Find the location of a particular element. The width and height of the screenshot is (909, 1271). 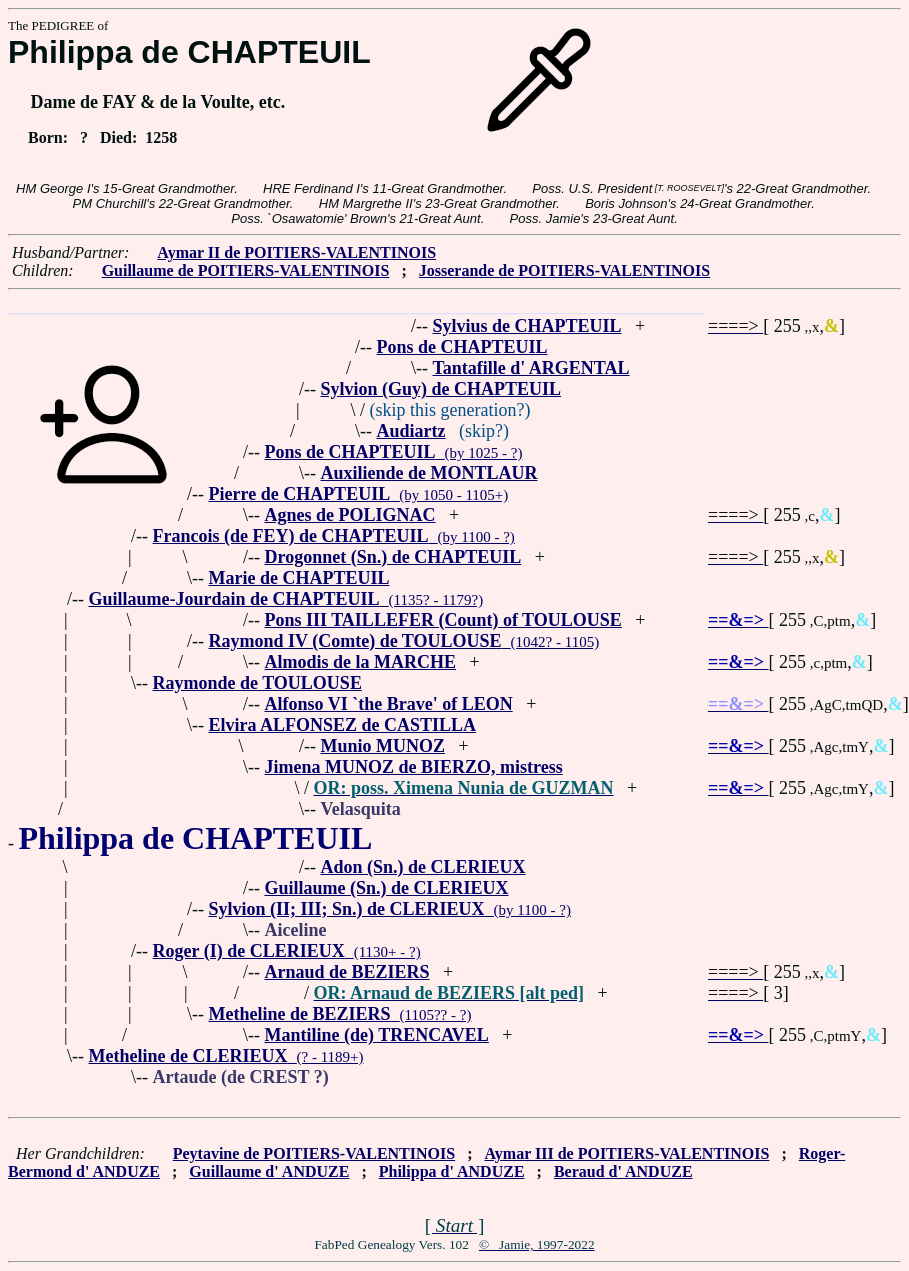

pick a color from the screen is located at coordinates (539, 80).